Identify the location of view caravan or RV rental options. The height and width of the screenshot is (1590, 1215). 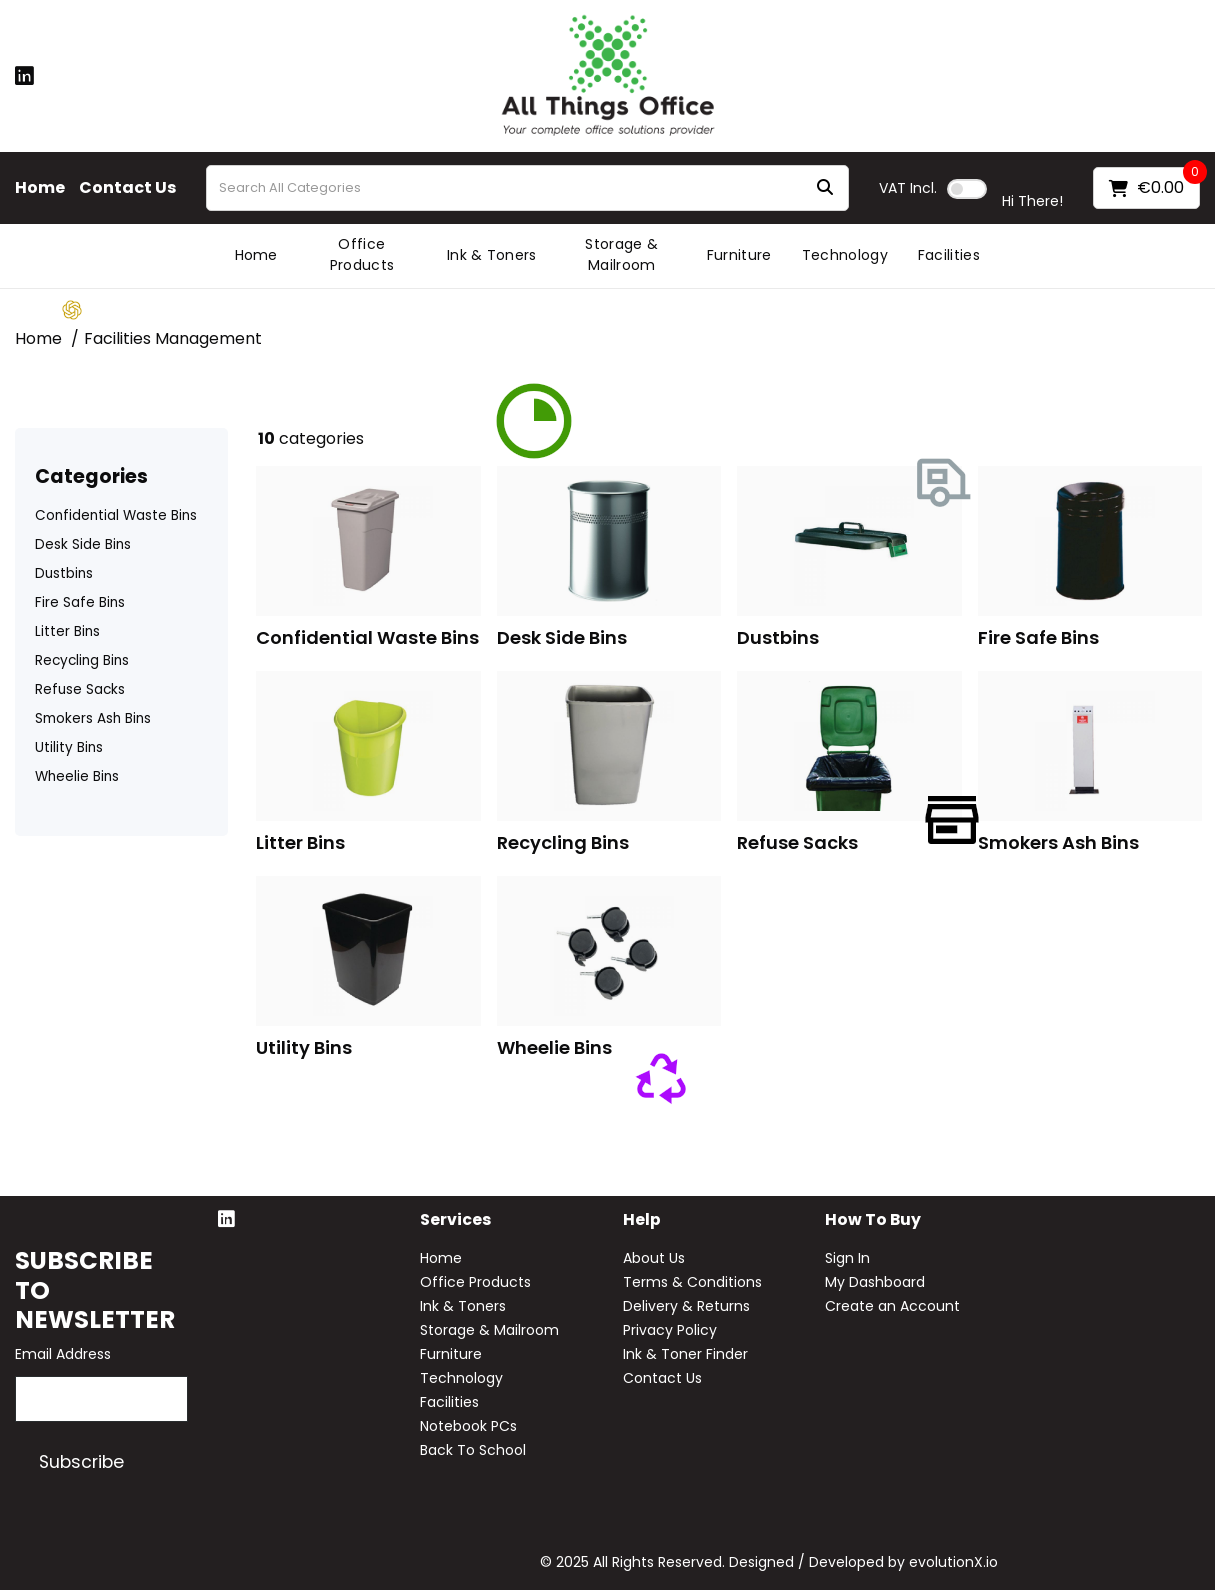
(942, 481).